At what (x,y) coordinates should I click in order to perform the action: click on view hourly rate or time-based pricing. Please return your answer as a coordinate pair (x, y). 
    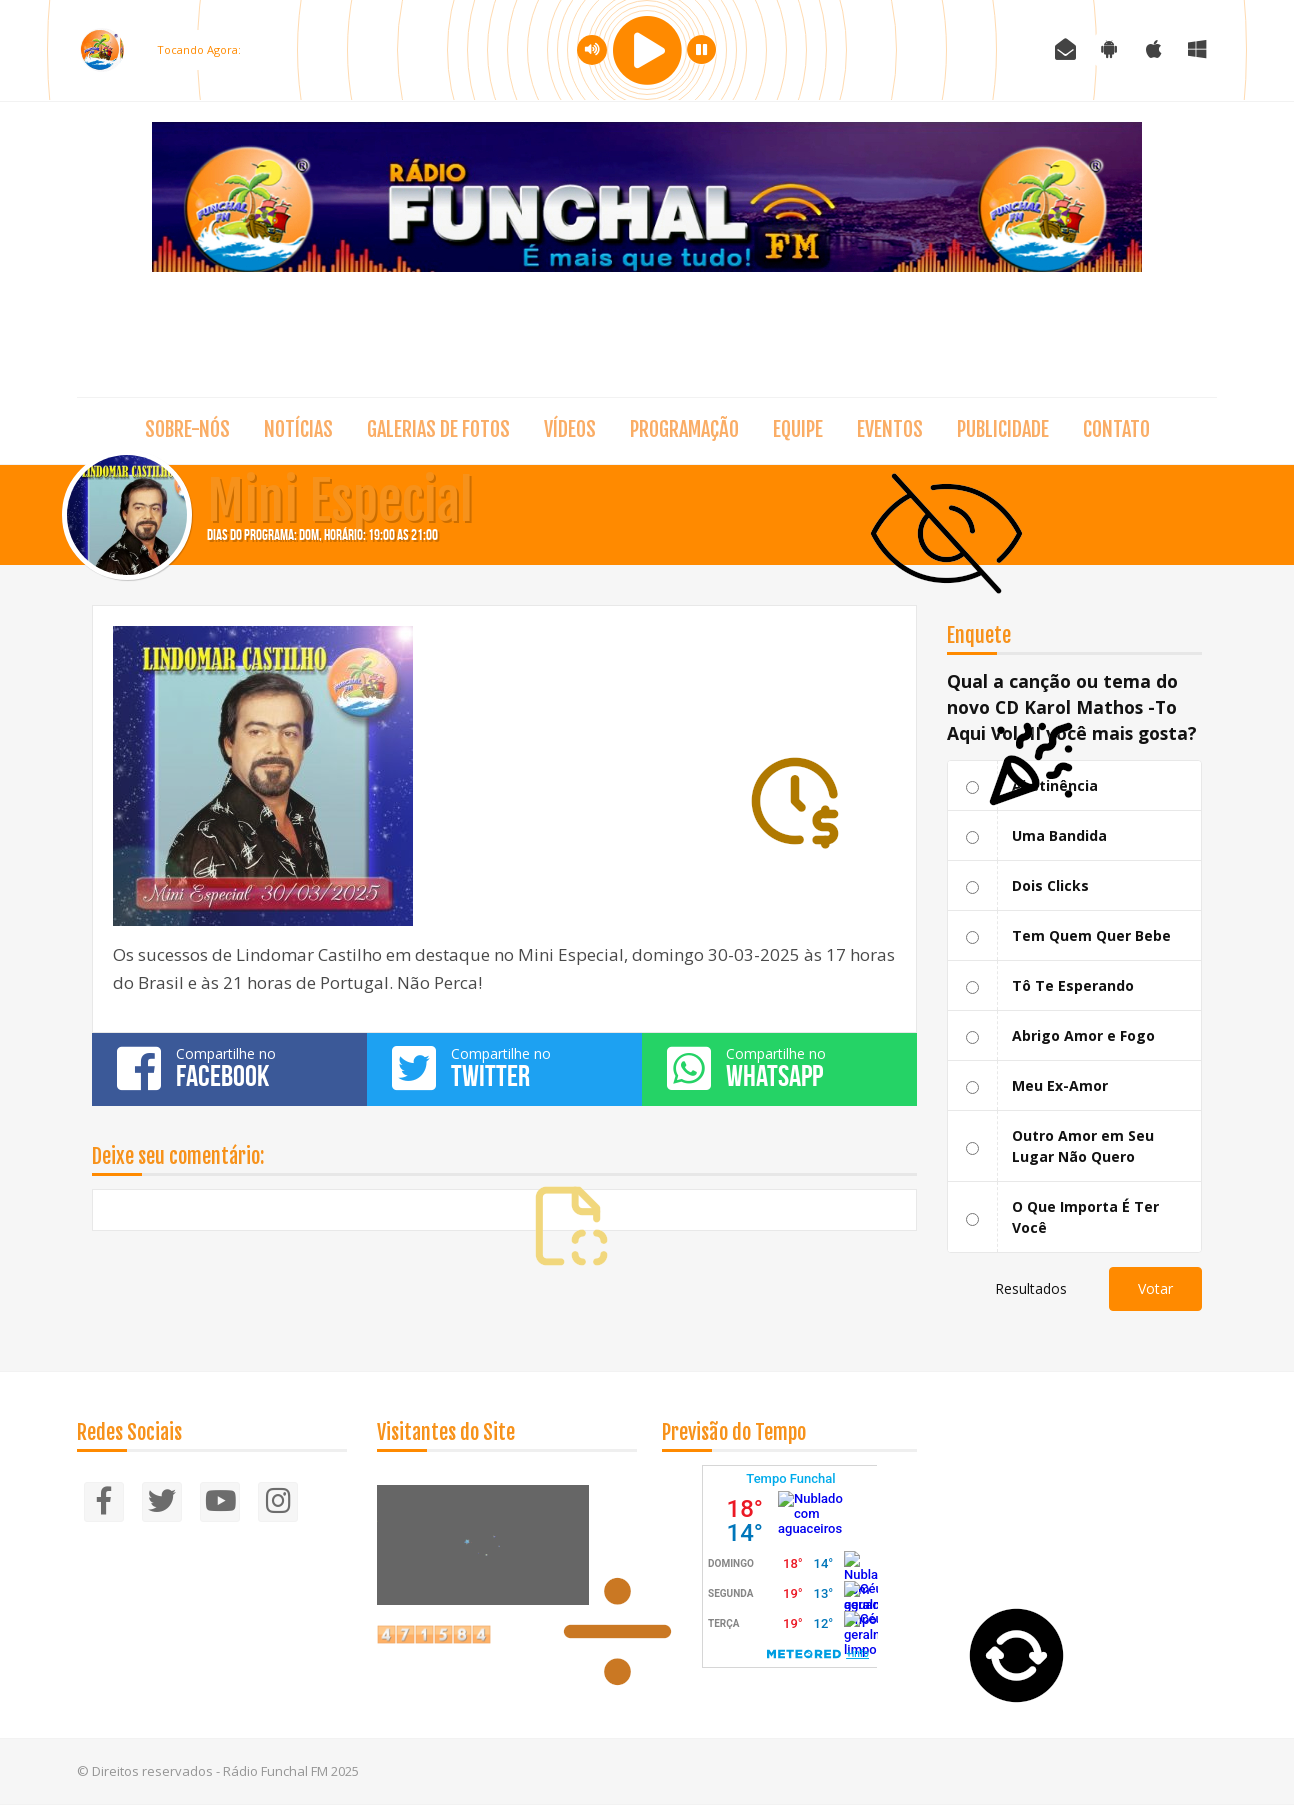
    Looking at the image, I should click on (795, 801).